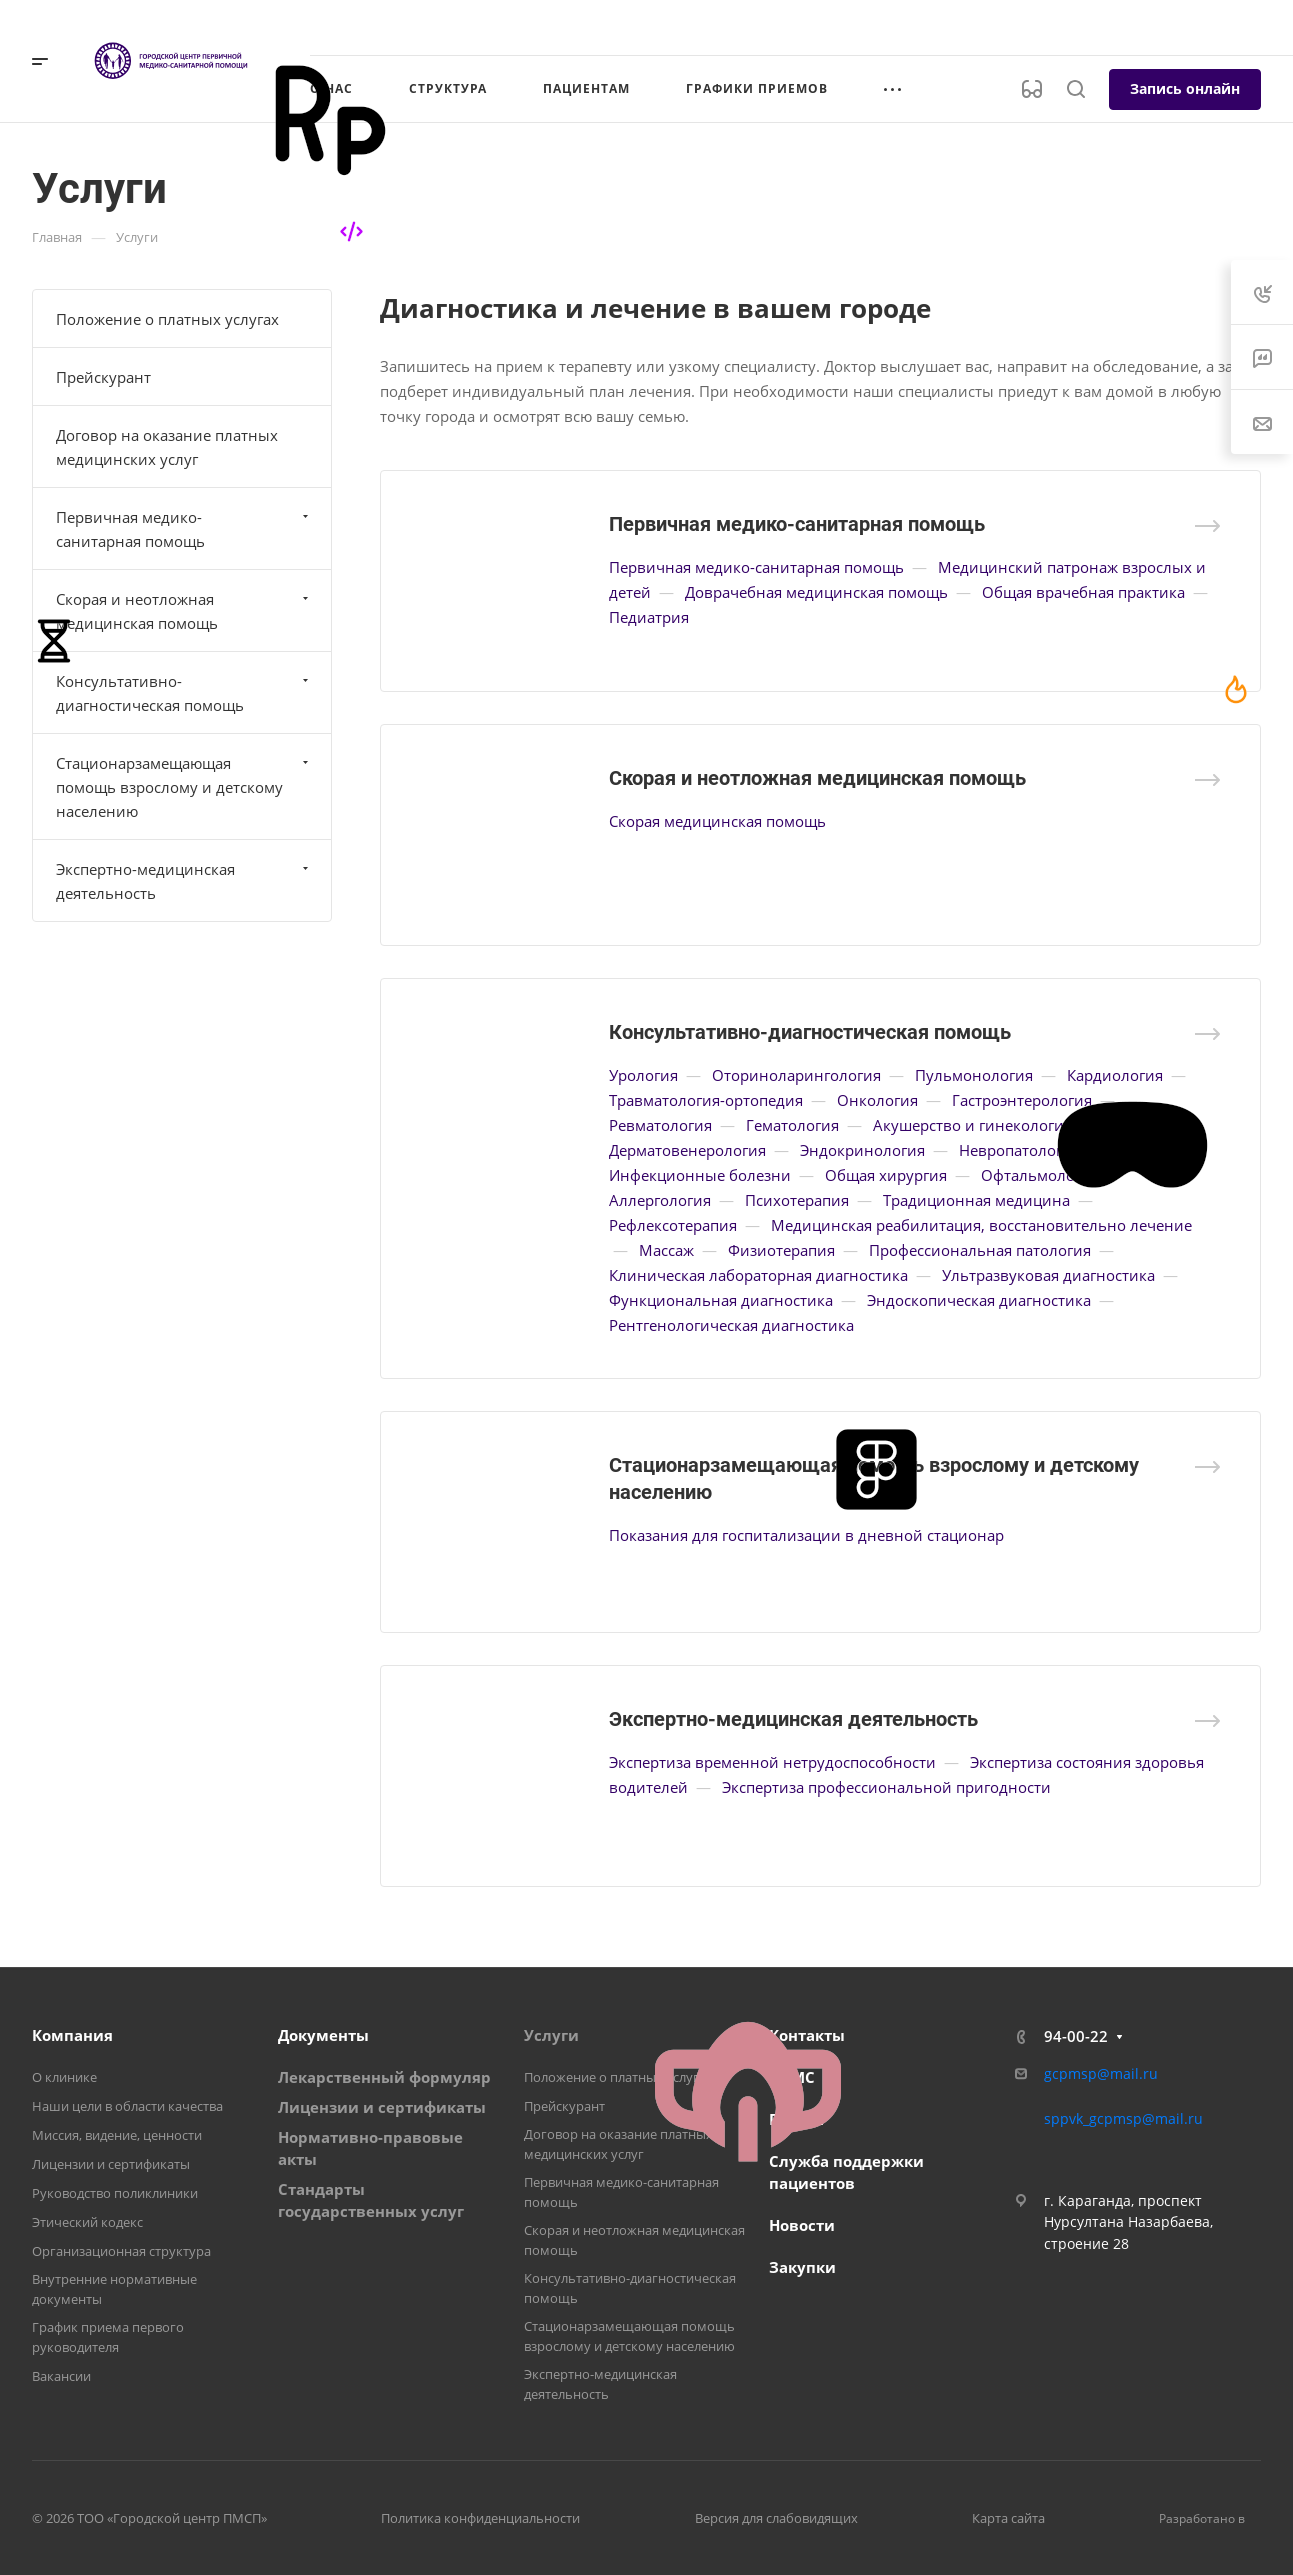 This screenshot has width=1293, height=2575. I want to click on indicates a process is in progress, so click(54, 641).